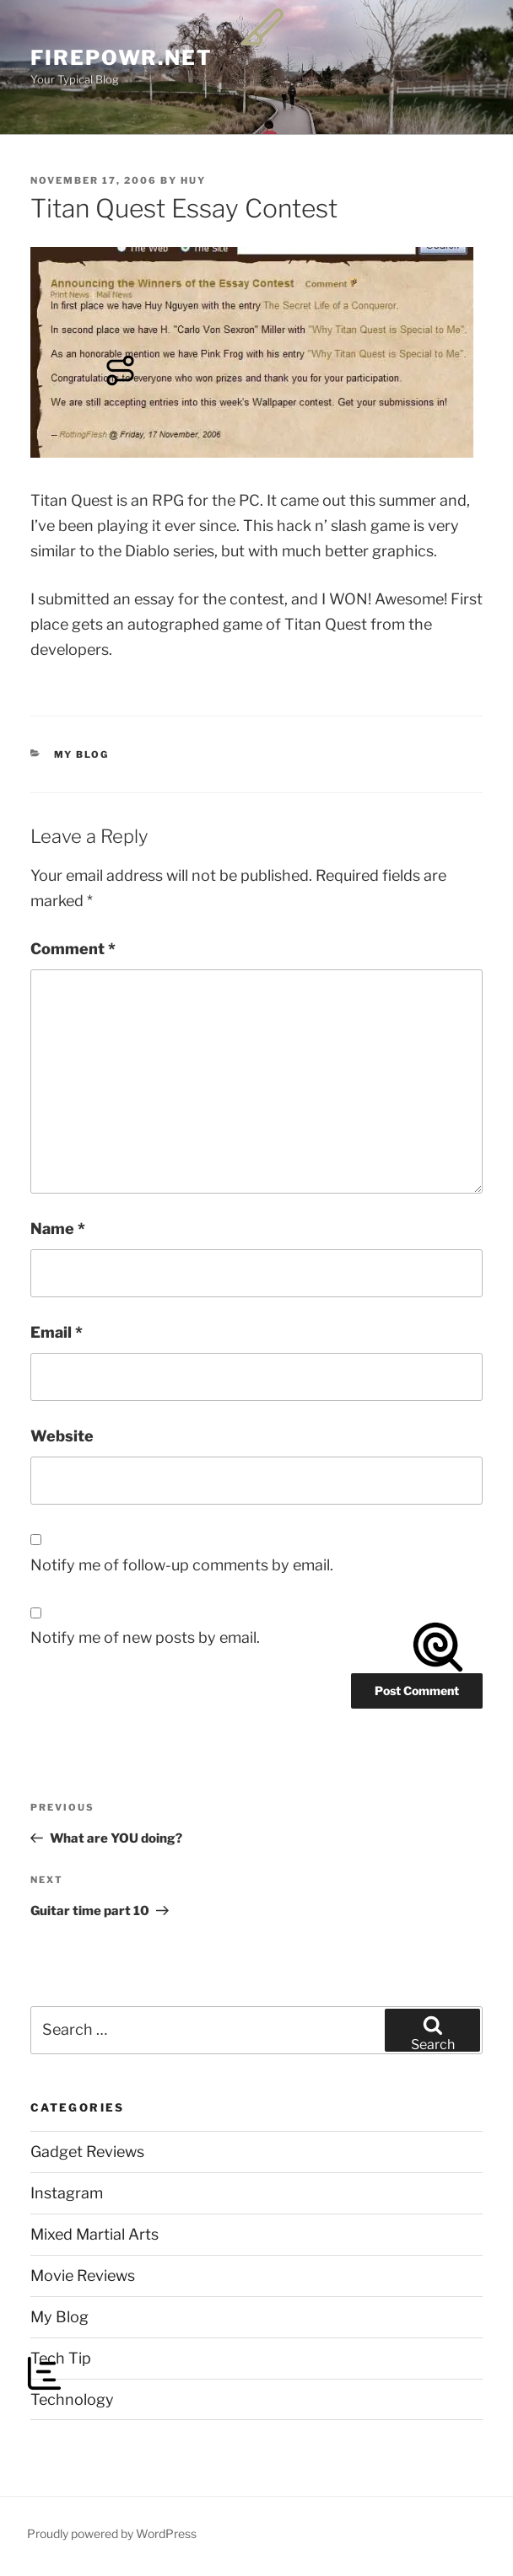 This screenshot has width=513, height=2576. Describe the element at coordinates (120, 370) in the screenshot. I see `view directions or navigation route` at that location.